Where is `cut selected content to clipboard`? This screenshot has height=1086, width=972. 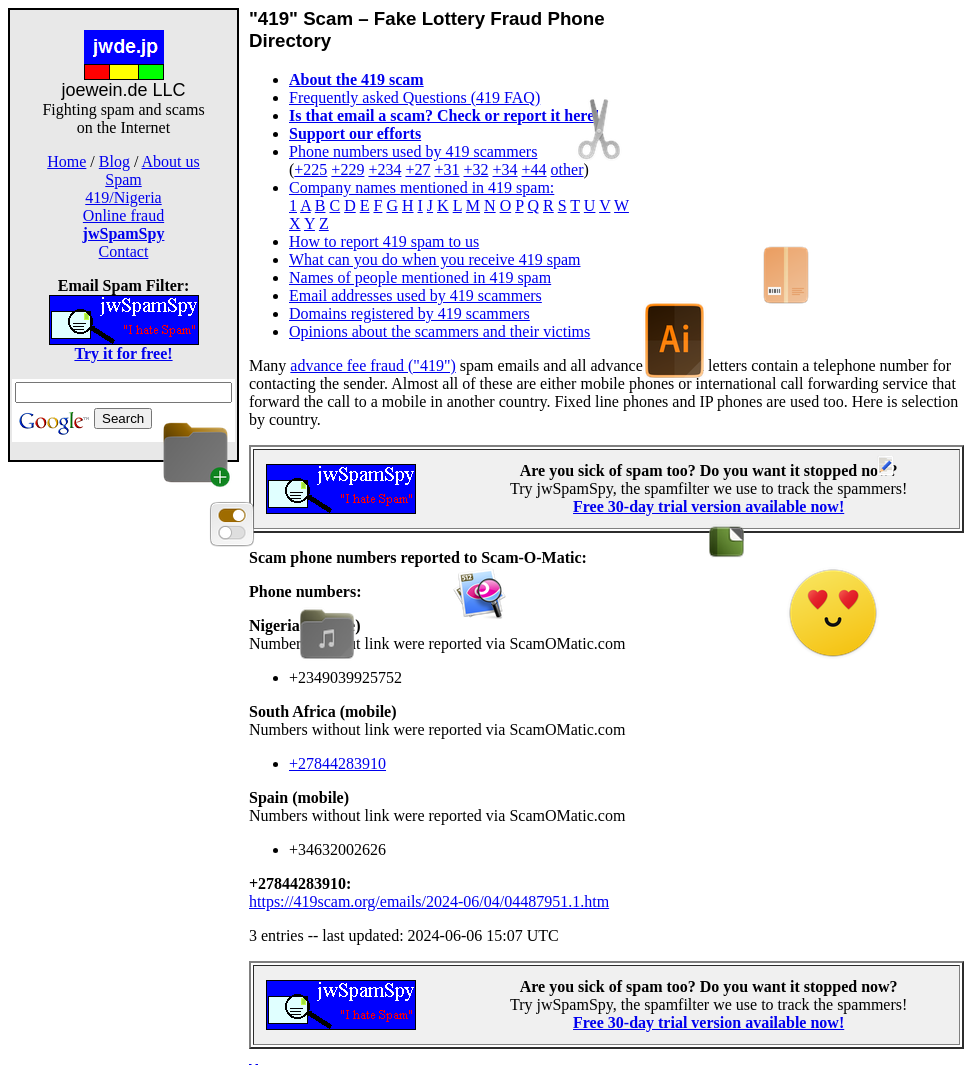 cut selected content to clipboard is located at coordinates (599, 129).